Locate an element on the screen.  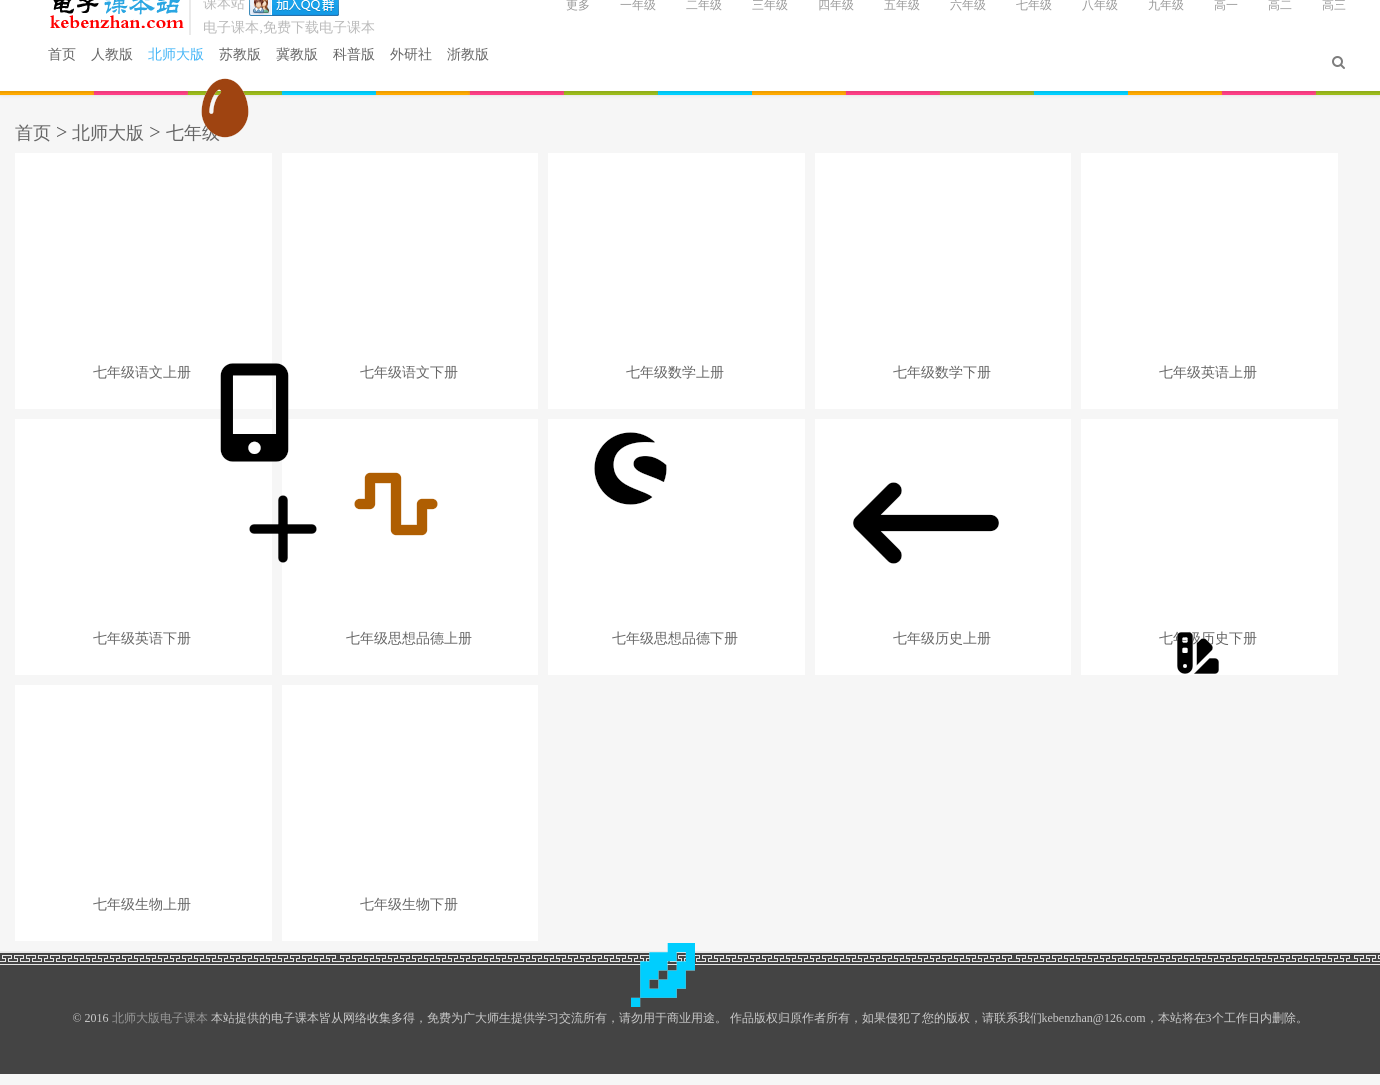
mintbit brand logo is located at coordinates (663, 975).